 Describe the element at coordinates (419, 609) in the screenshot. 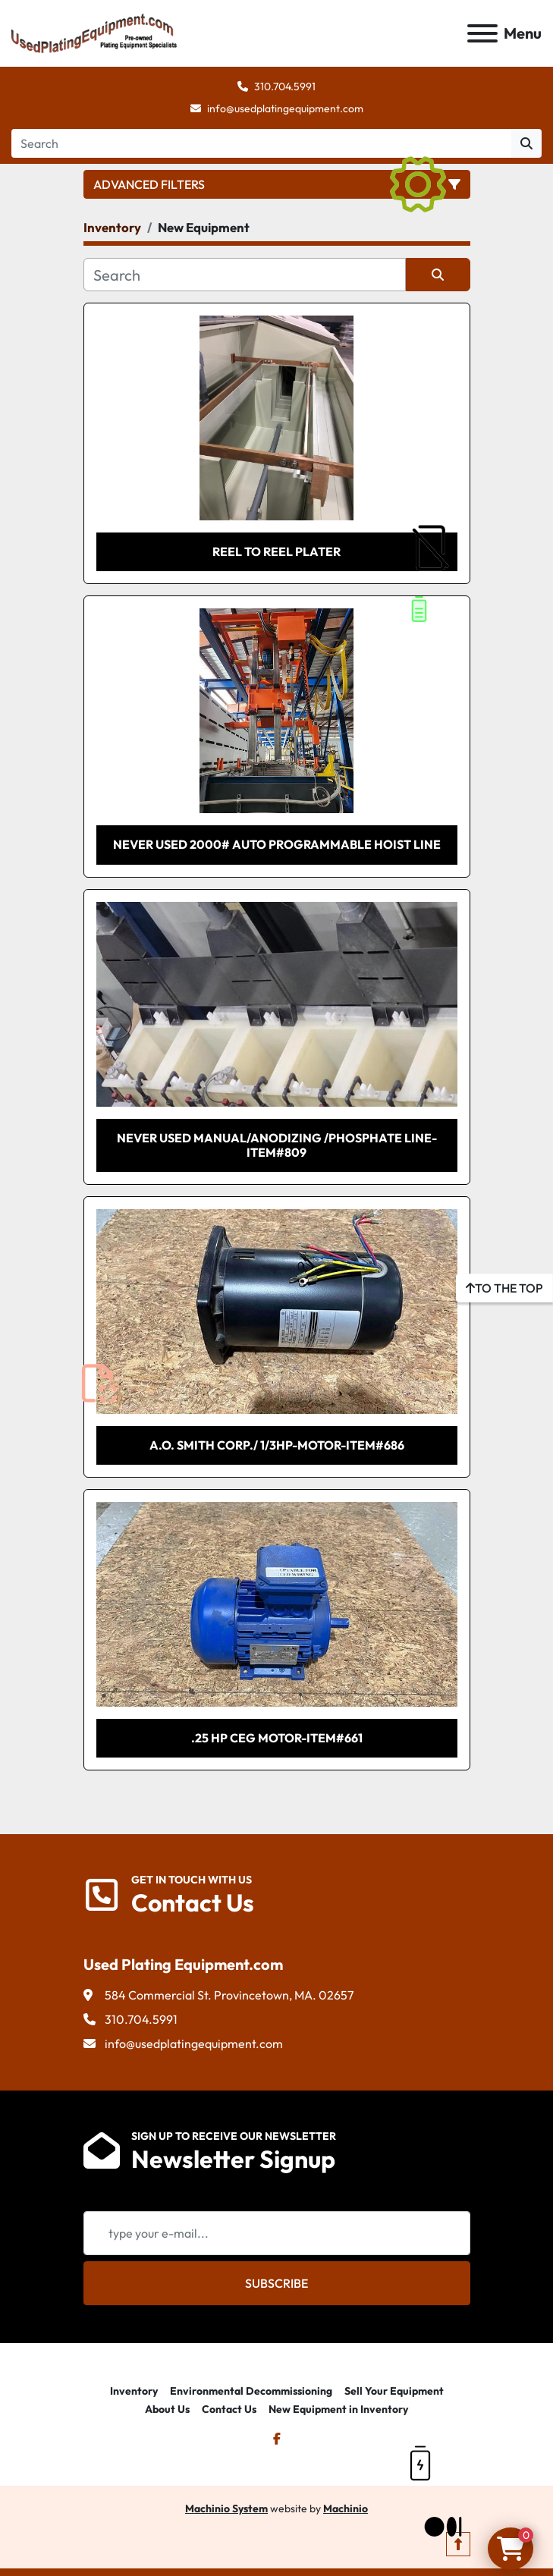

I see `indicates high battery level` at that location.